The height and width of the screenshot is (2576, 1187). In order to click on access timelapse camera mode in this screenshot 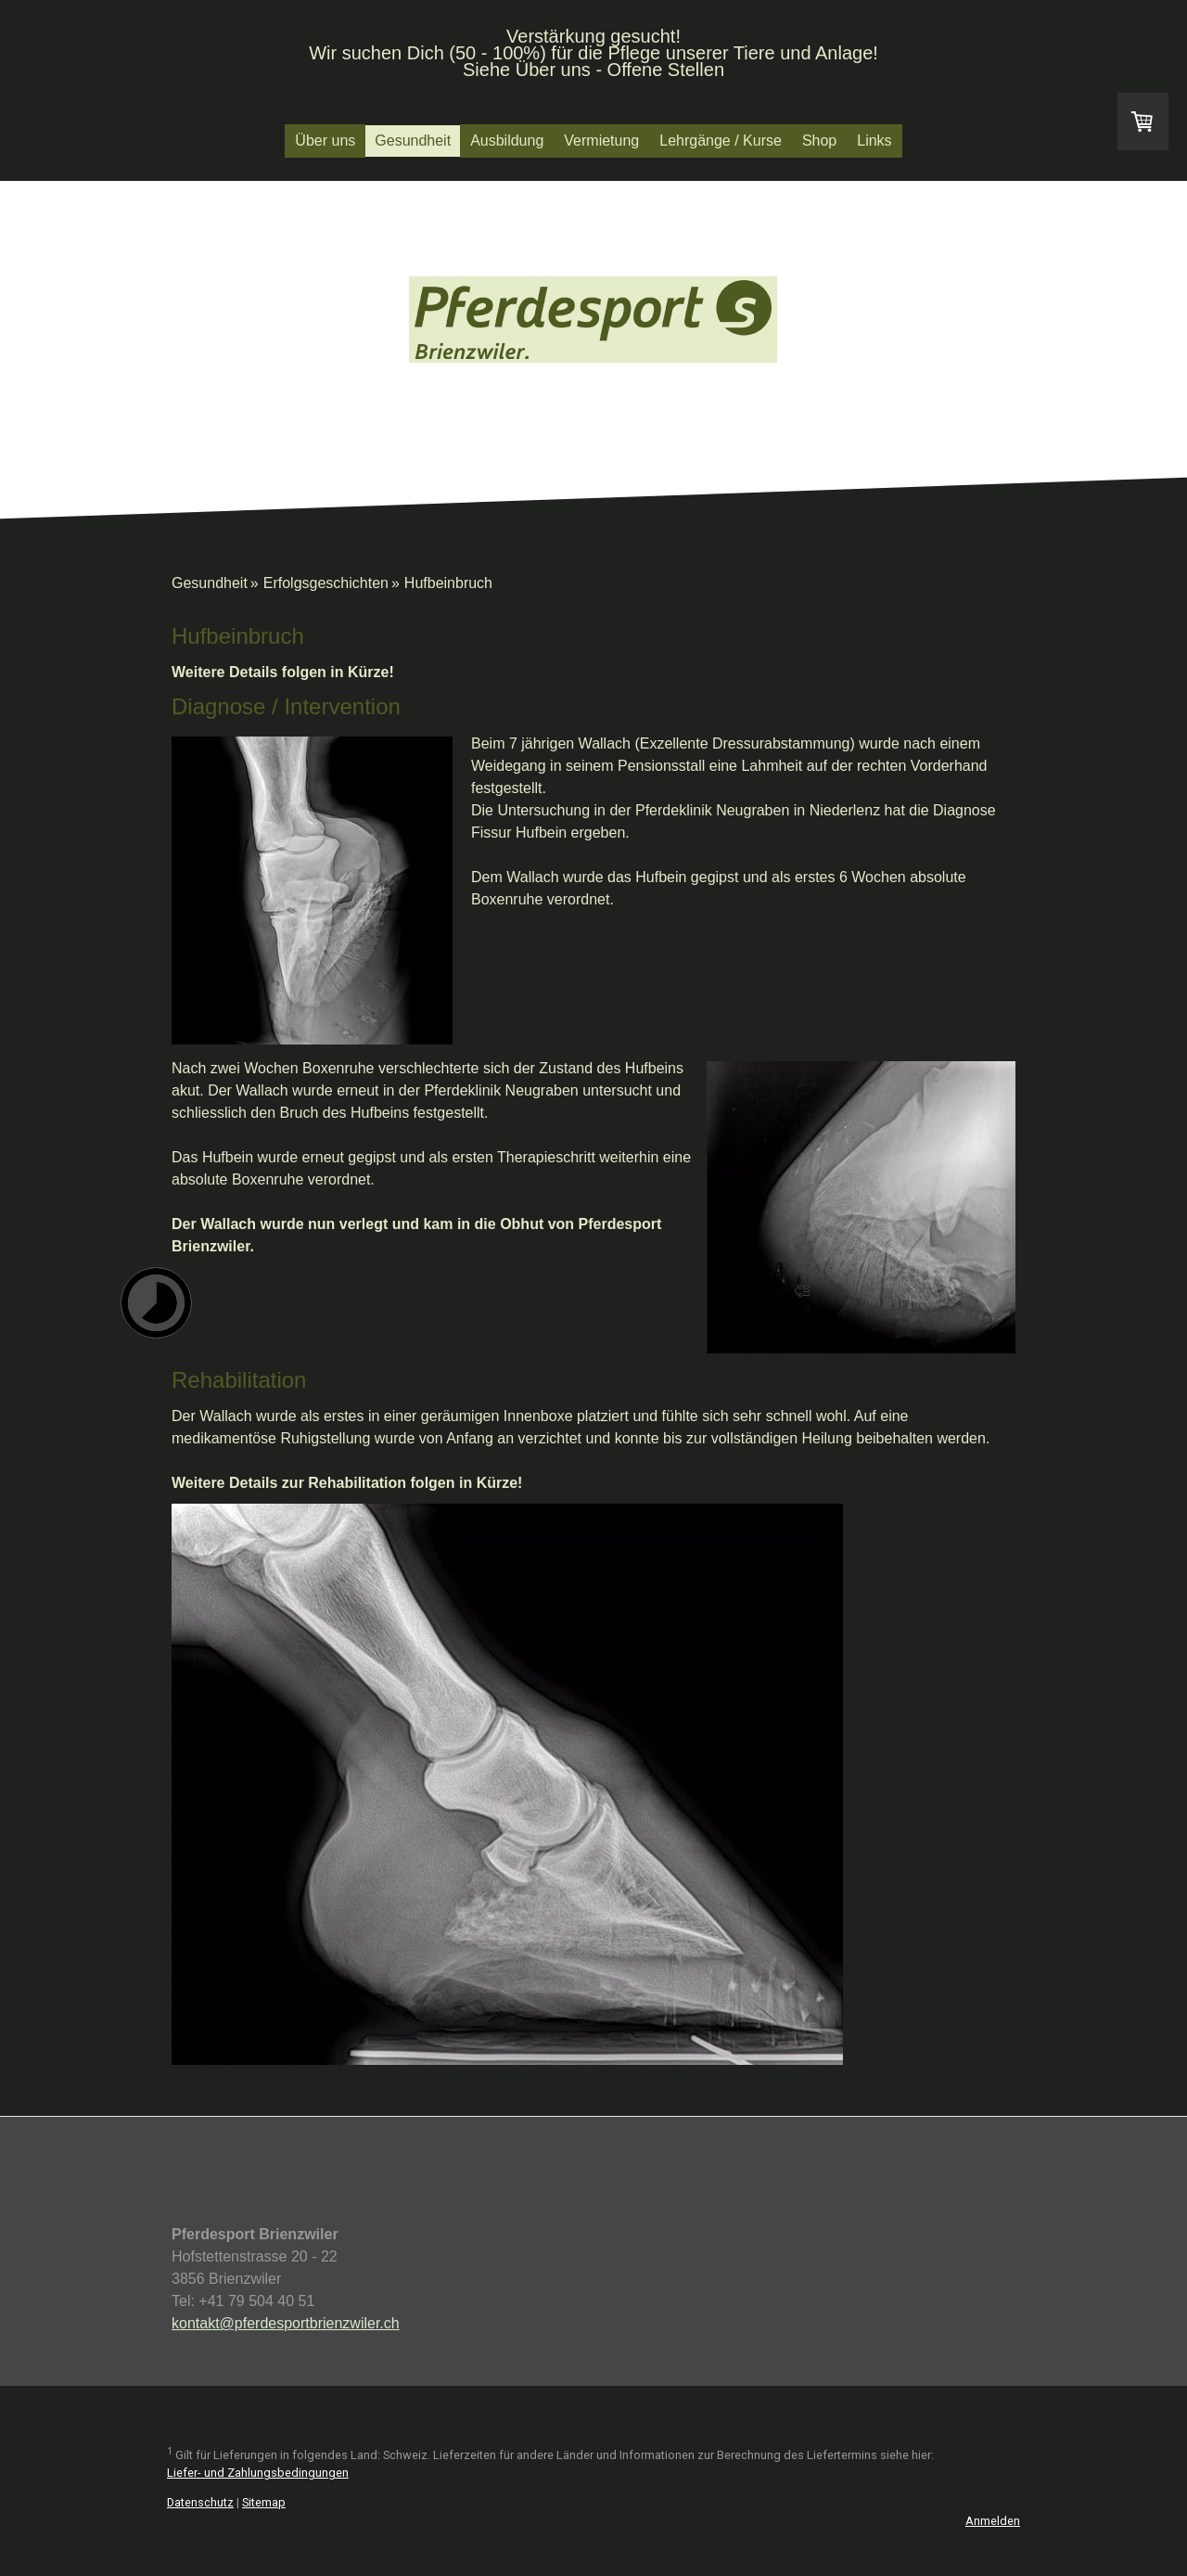, I will do `click(156, 1302)`.